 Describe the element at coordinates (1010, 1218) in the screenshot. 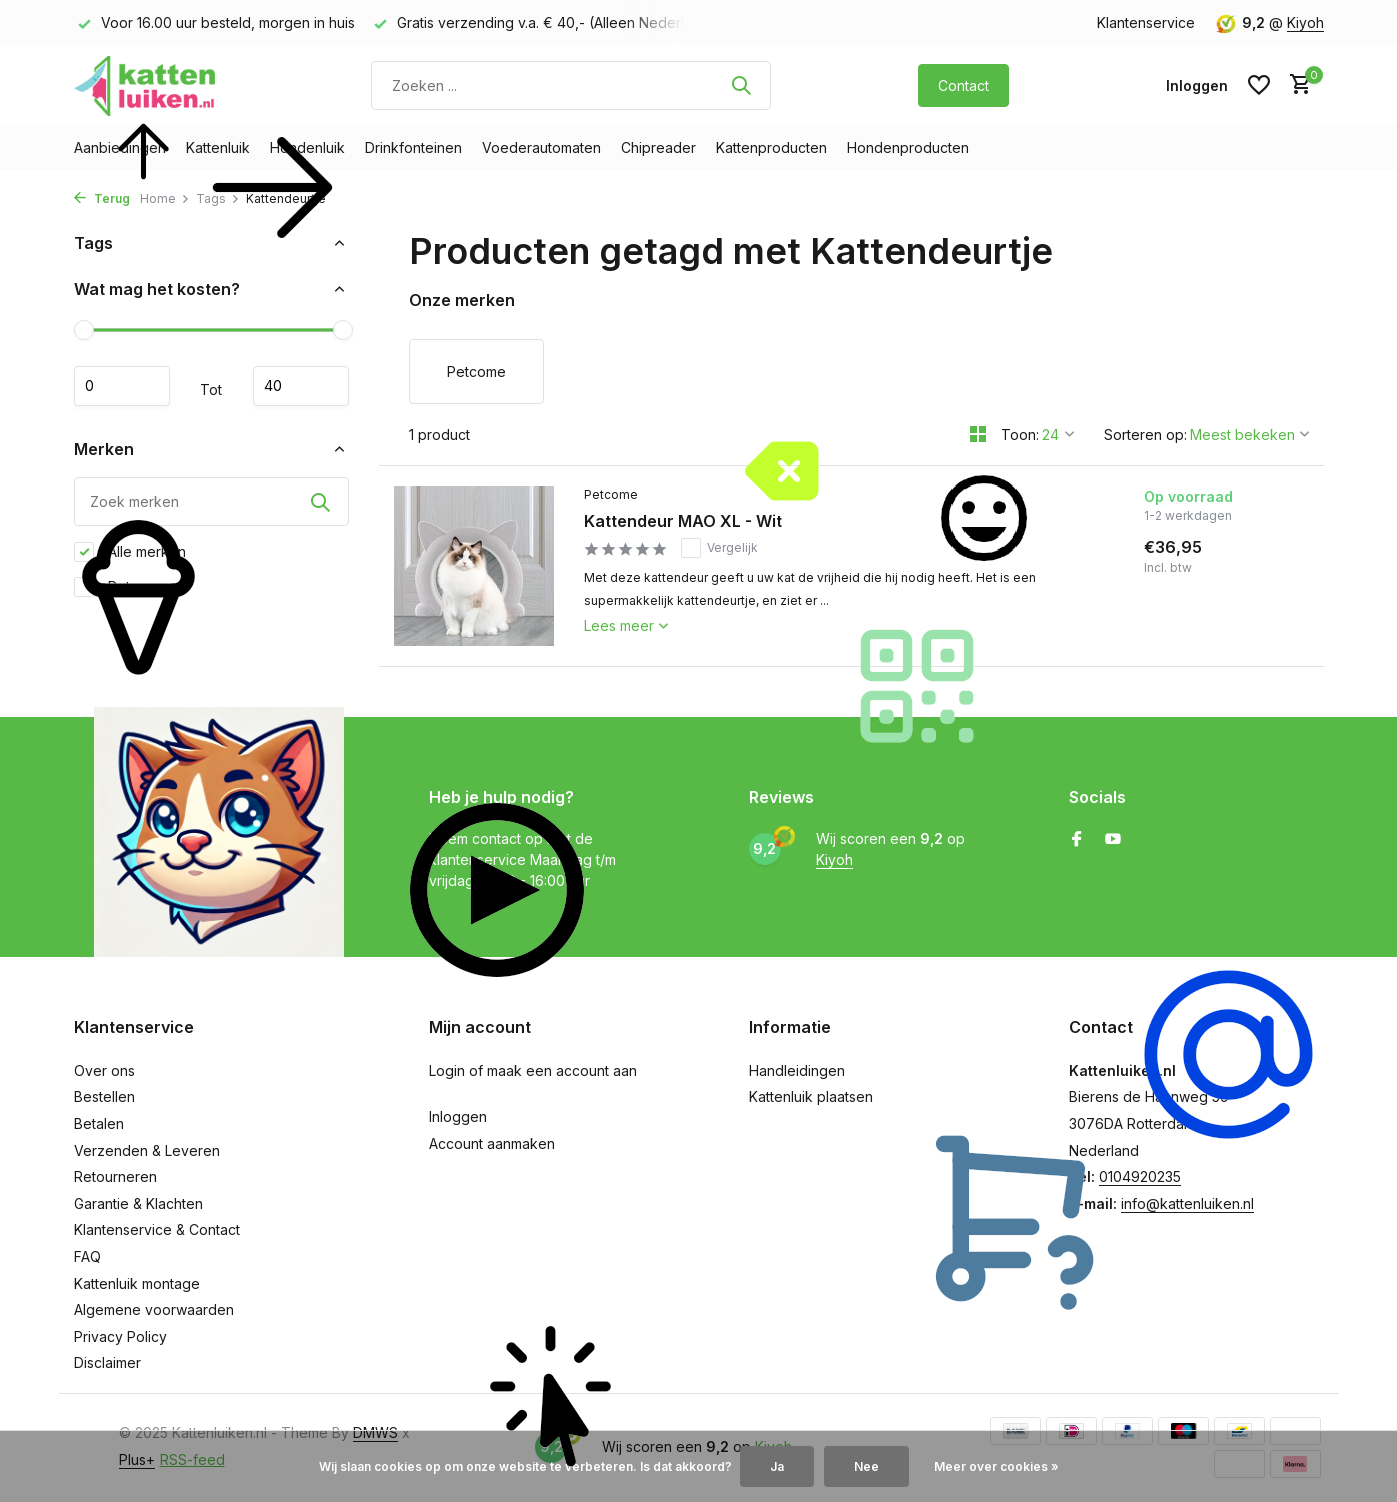

I see `get help with your shopping cart` at that location.